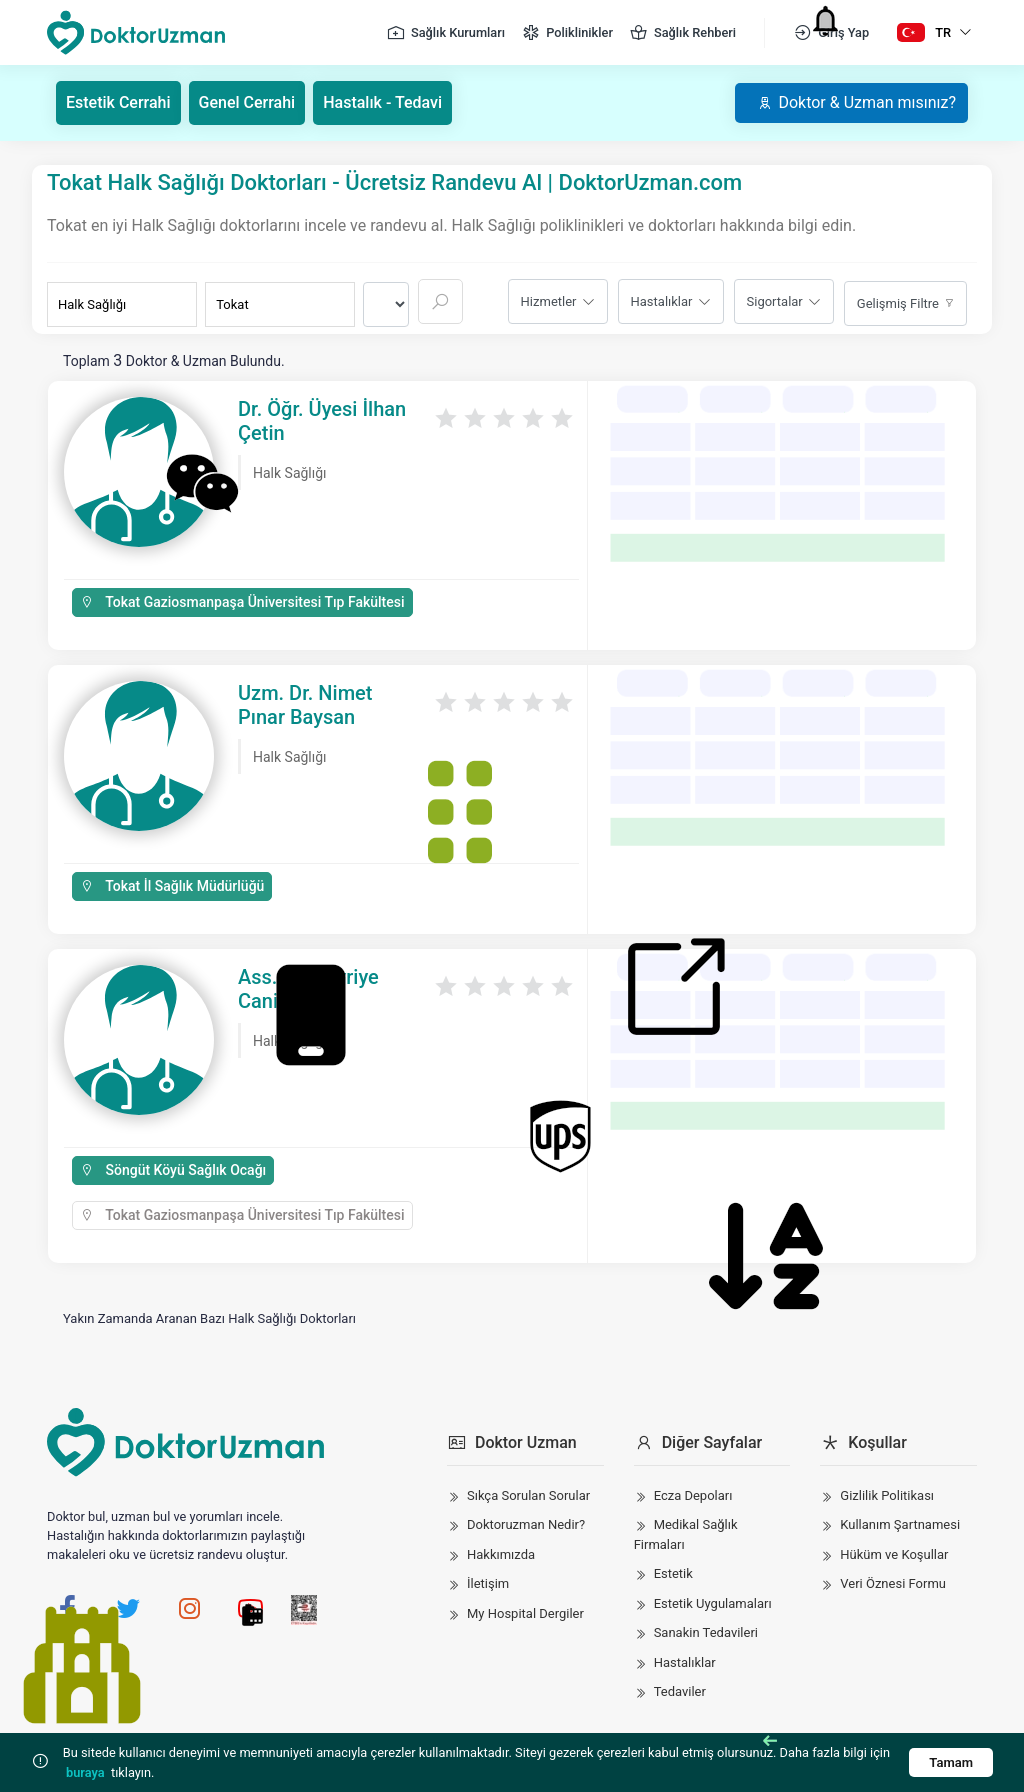 Image resolution: width=1024 pixels, height=1792 pixels. I want to click on toggle grid view layout, so click(460, 812).